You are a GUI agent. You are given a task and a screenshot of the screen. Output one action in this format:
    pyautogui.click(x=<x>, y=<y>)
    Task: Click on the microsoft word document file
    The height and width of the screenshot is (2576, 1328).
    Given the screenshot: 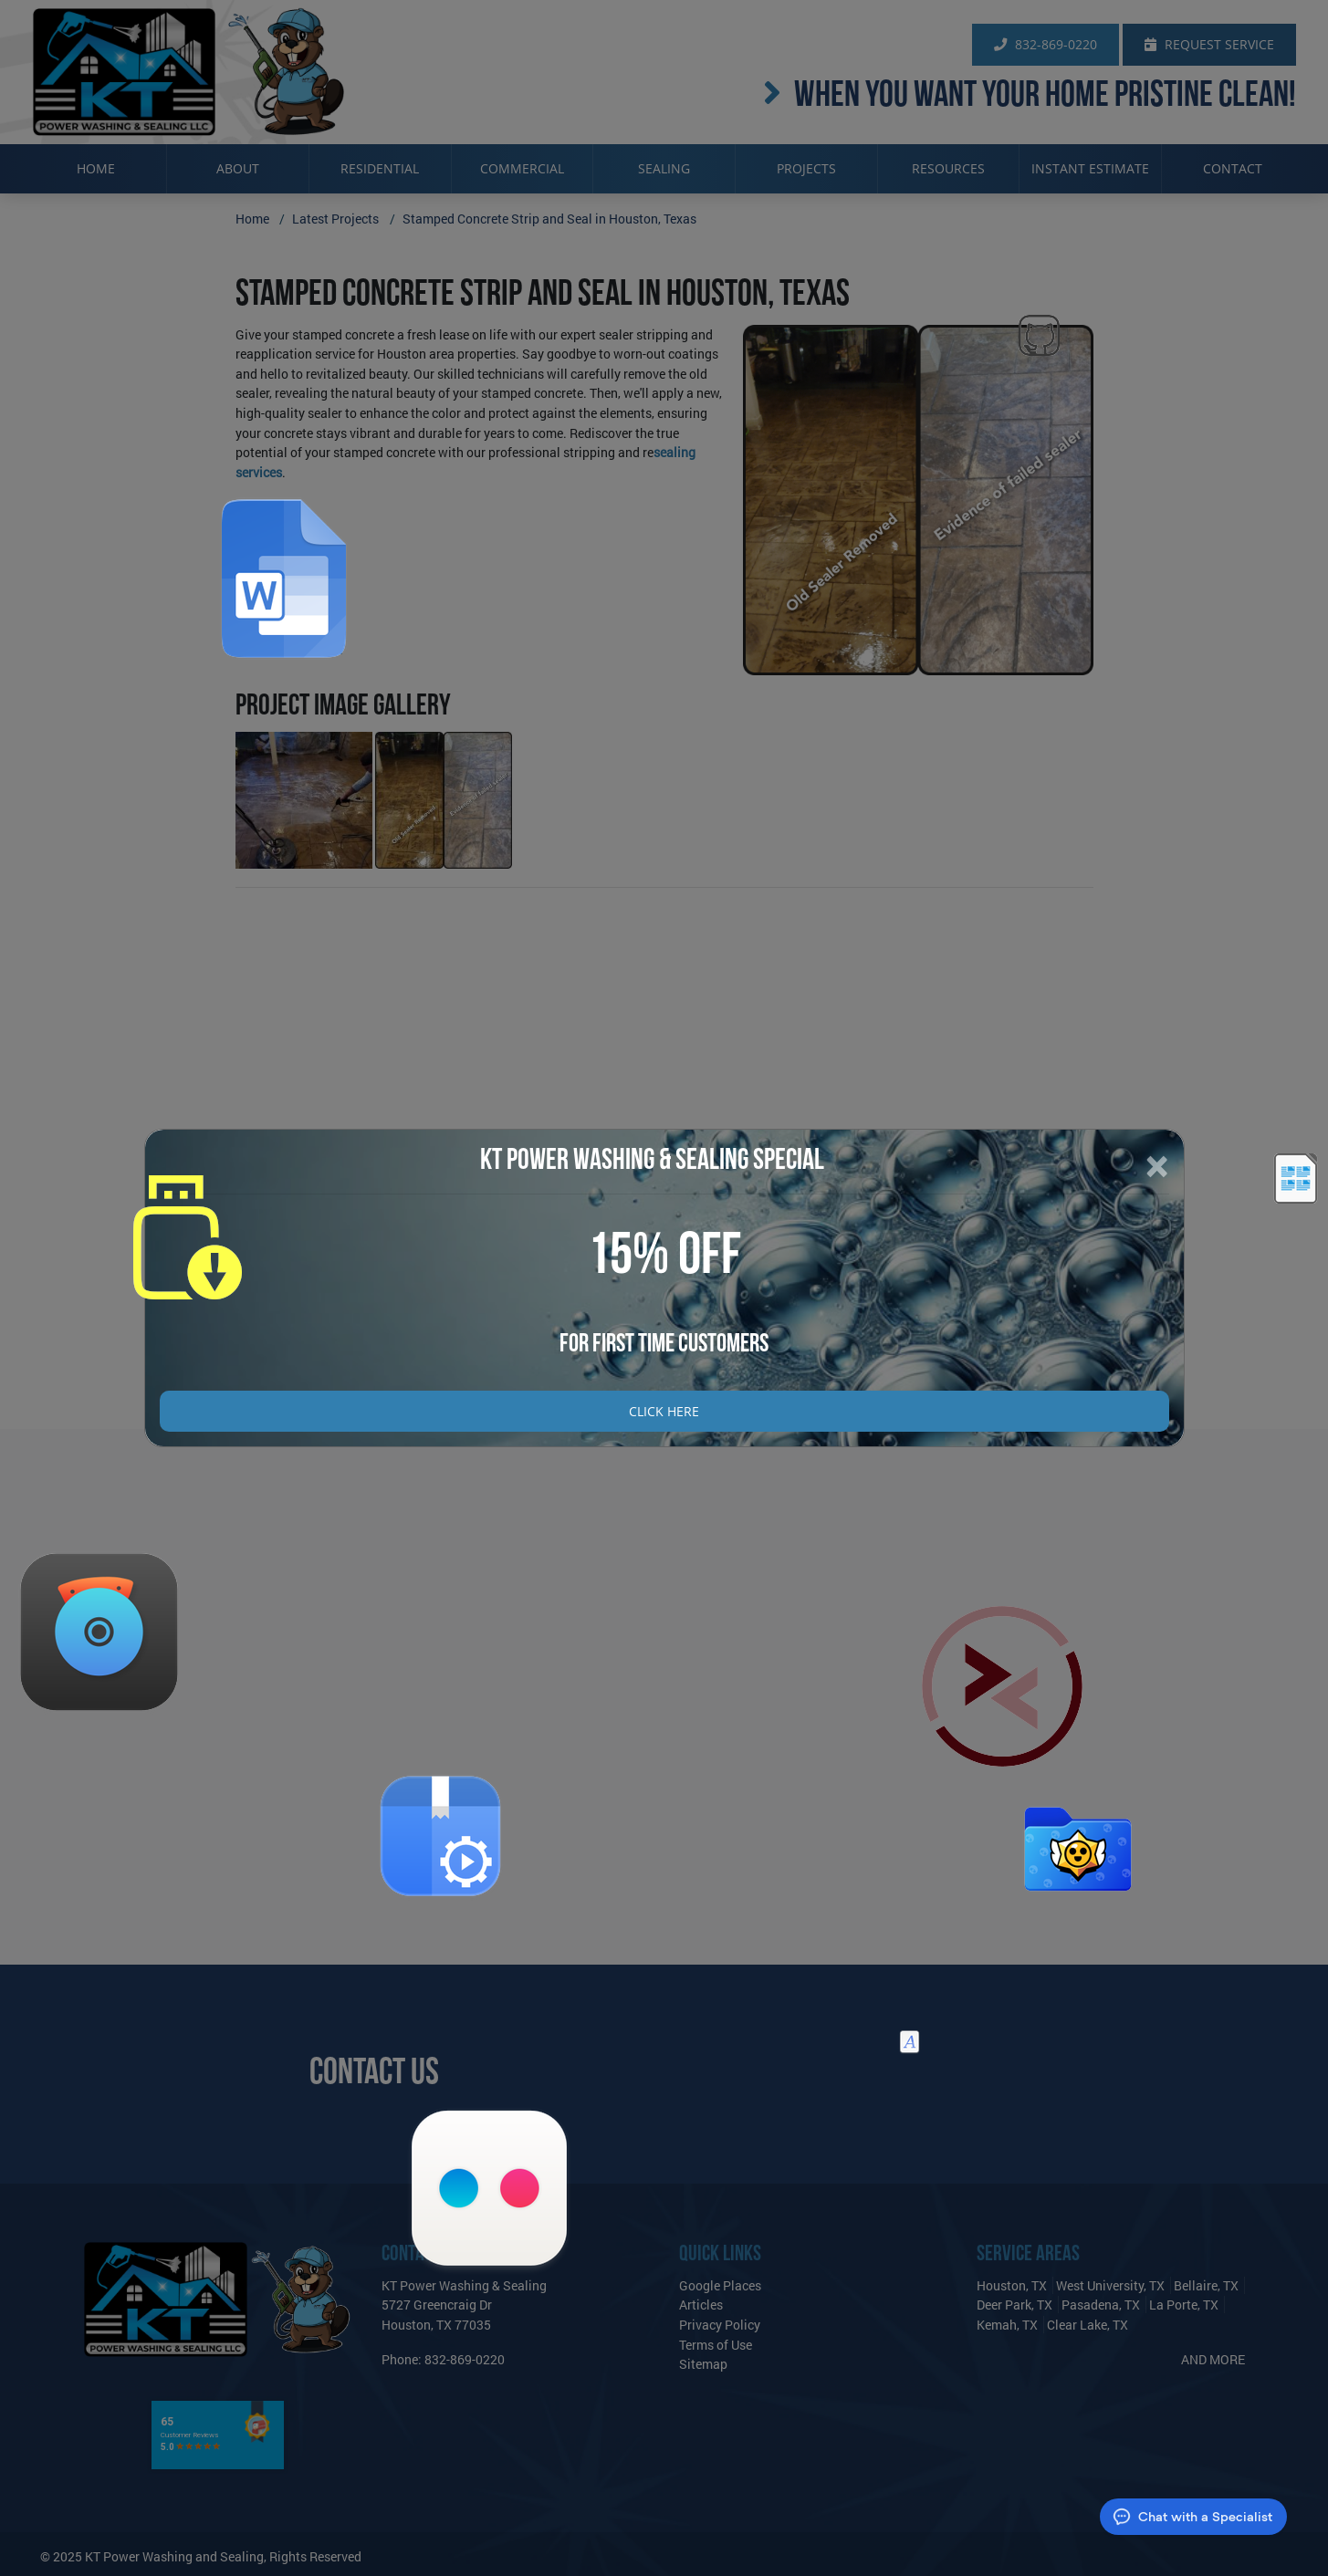 What is the action you would take?
    pyautogui.click(x=284, y=579)
    